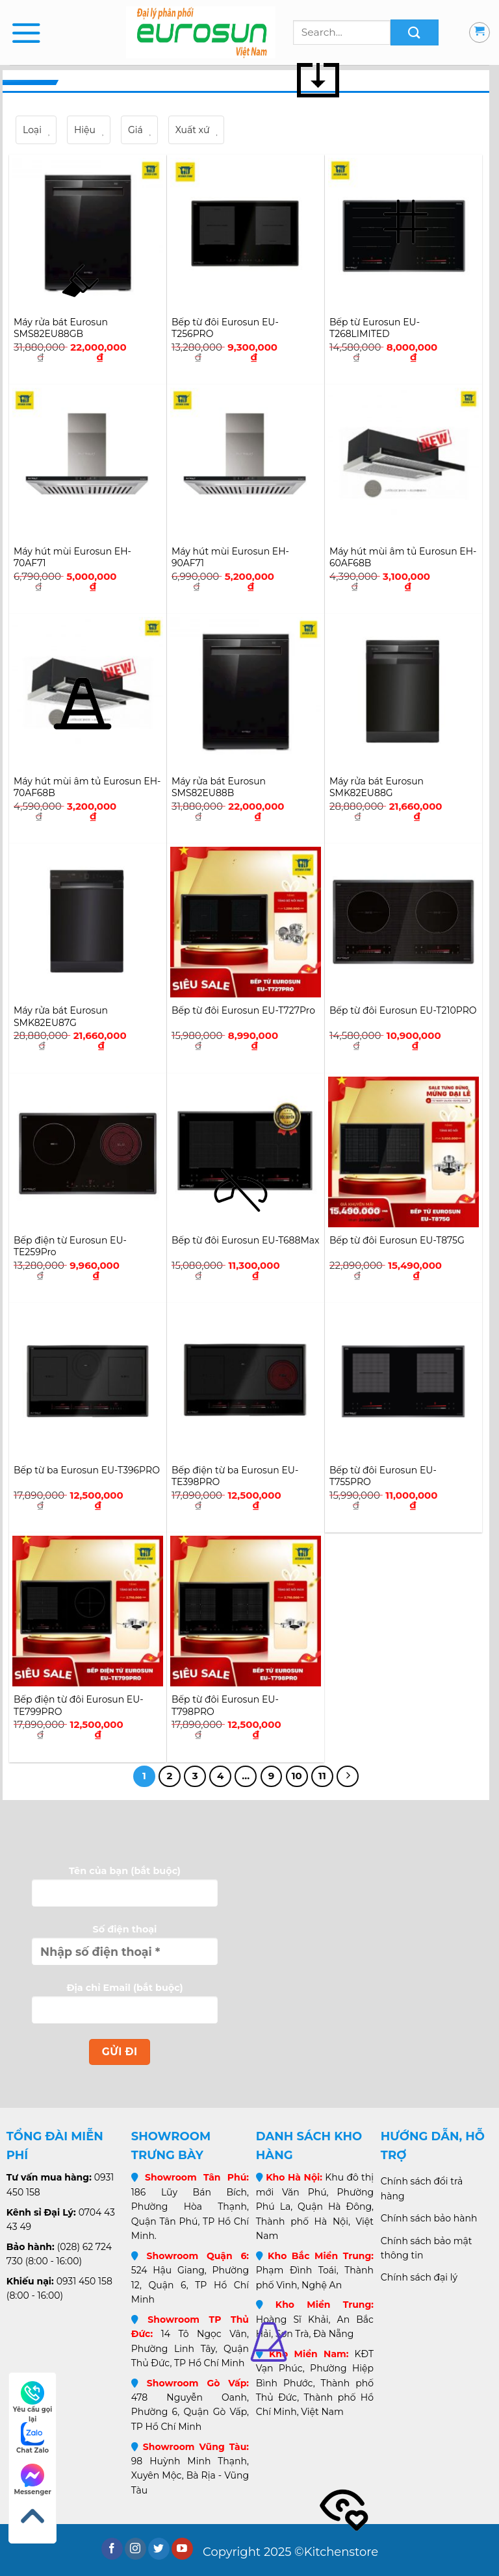  What do you see at coordinates (240, 1190) in the screenshot?
I see `end or decline a phone call` at bounding box center [240, 1190].